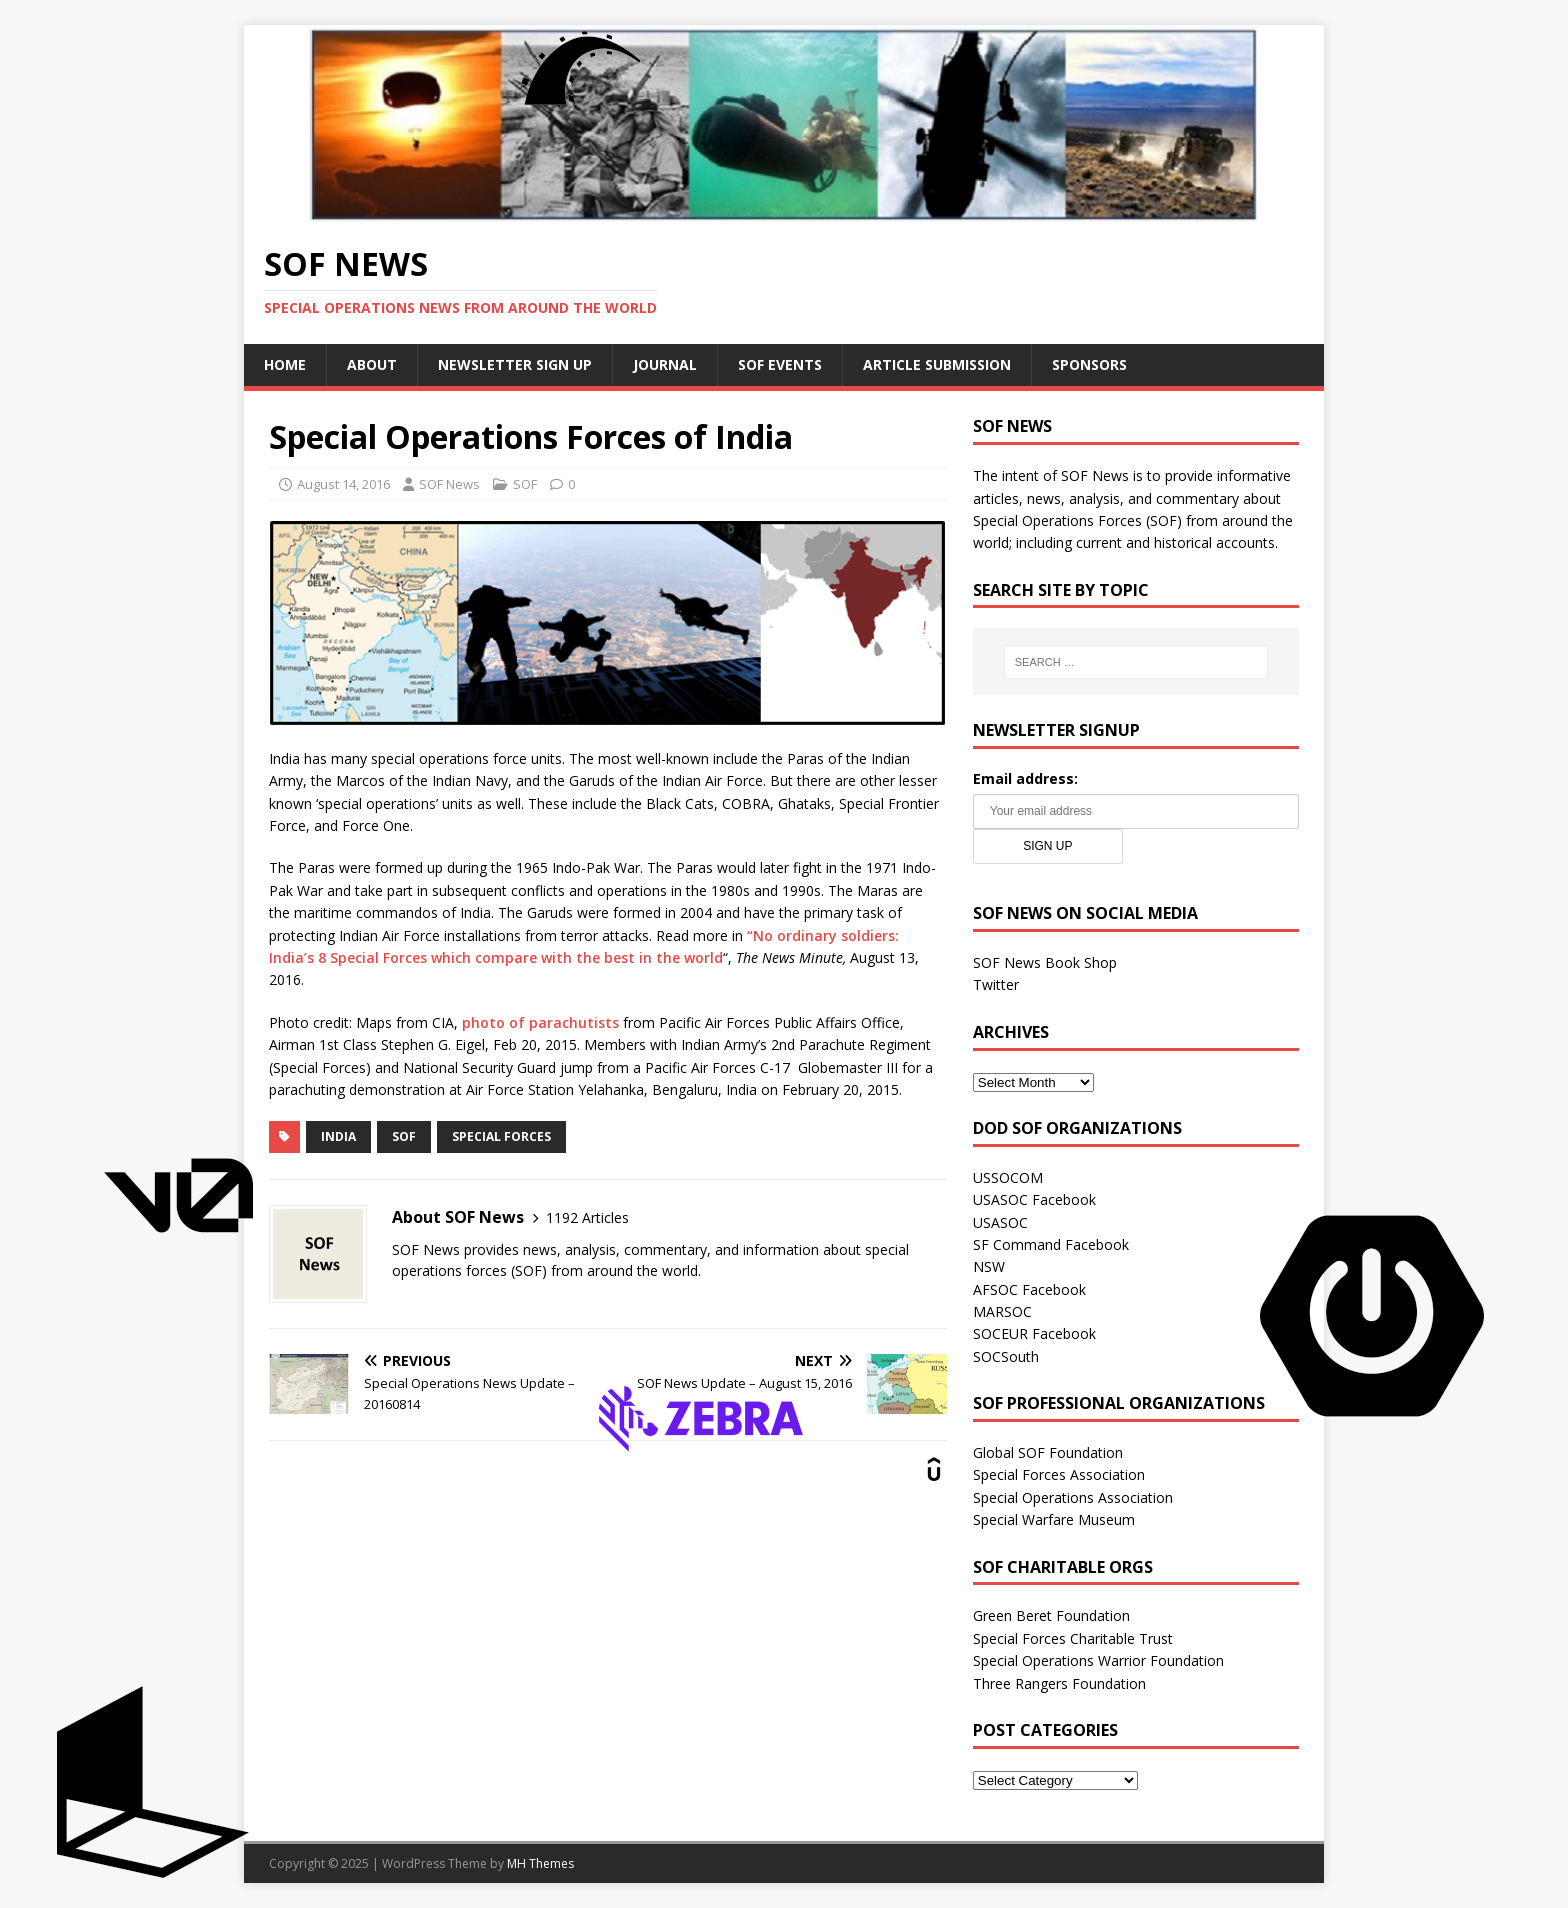 Image resolution: width=1568 pixels, height=1908 pixels. I want to click on spring boot framework logo, so click(1372, 1316).